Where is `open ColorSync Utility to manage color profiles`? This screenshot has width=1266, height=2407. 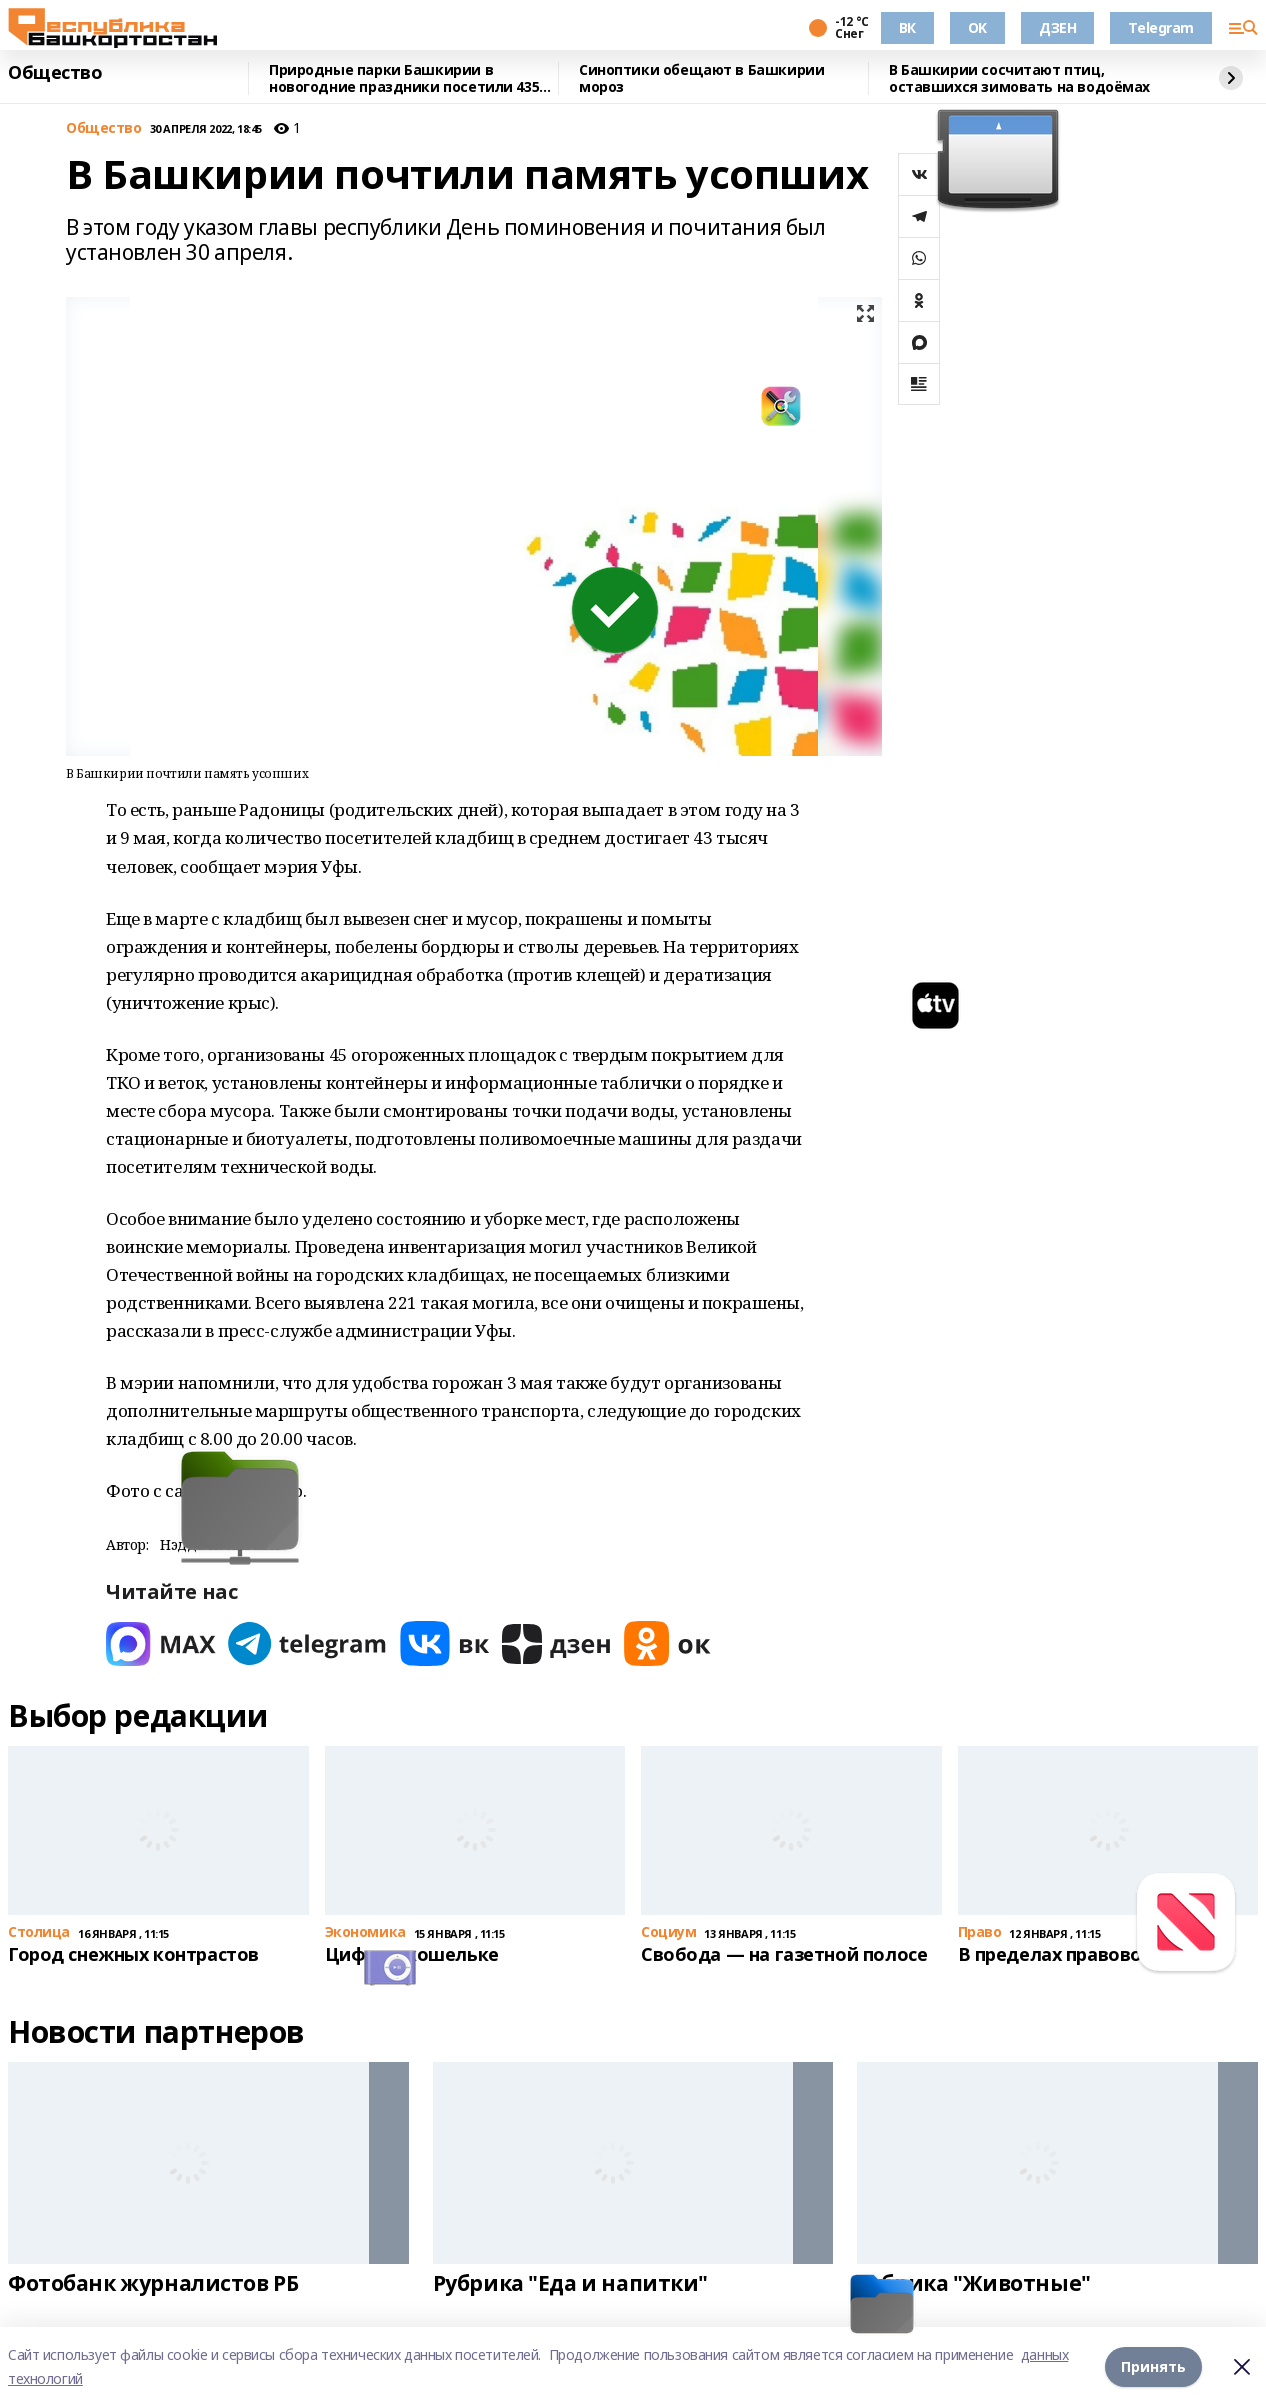 open ColorSync Utility to manage color profiles is located at coordinates (781, 406).